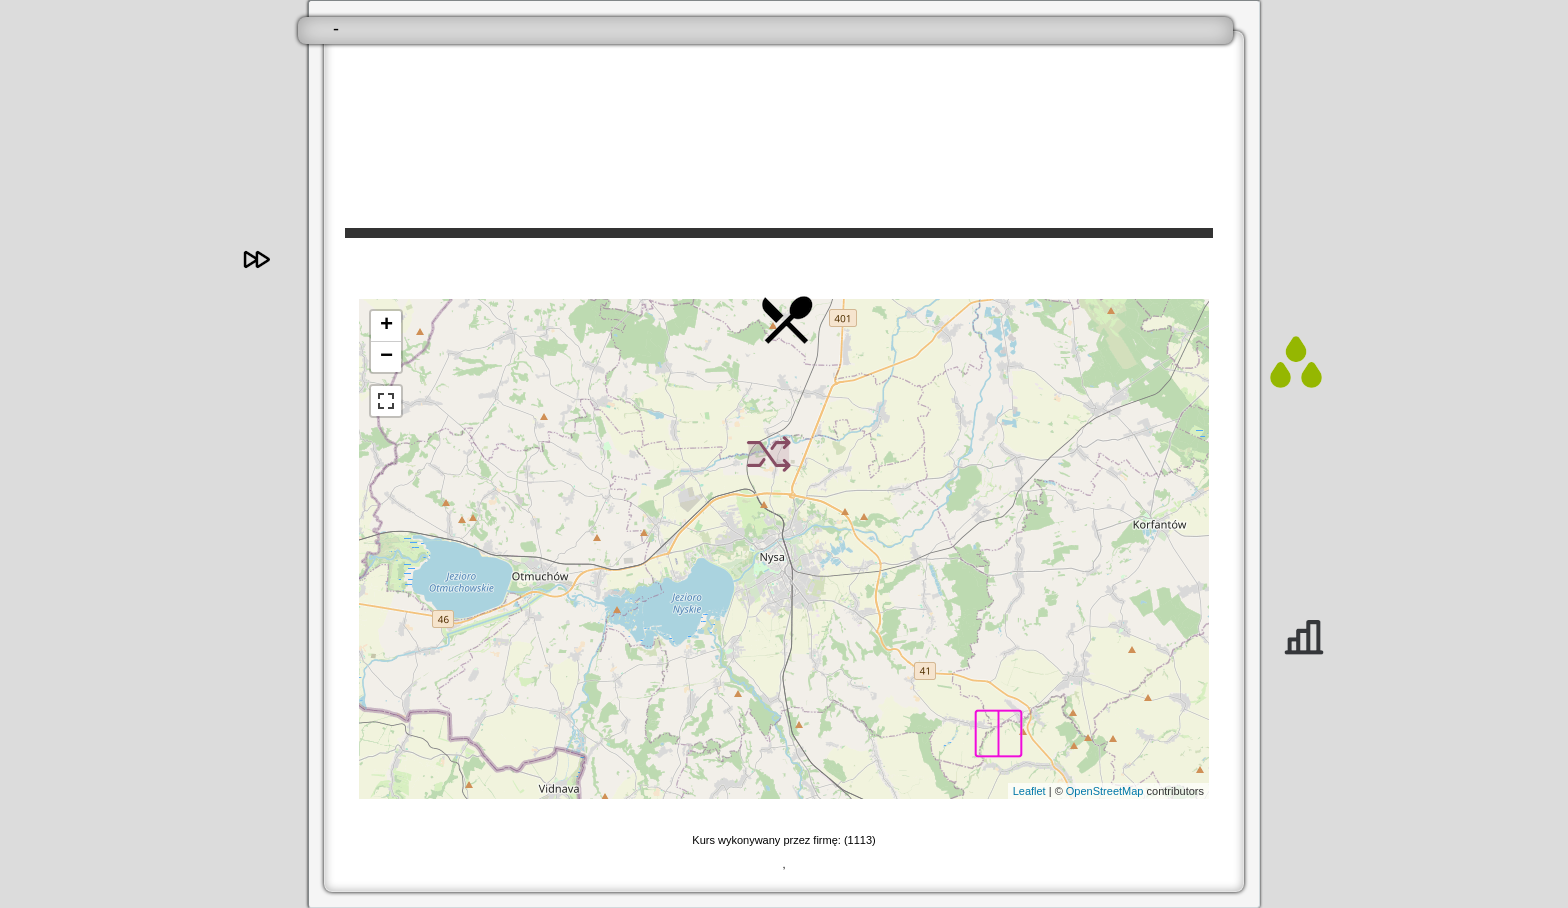  Describe the element at coordinates (786, 319) in the screenshot. I see `view restaurant or dining options` at that location.